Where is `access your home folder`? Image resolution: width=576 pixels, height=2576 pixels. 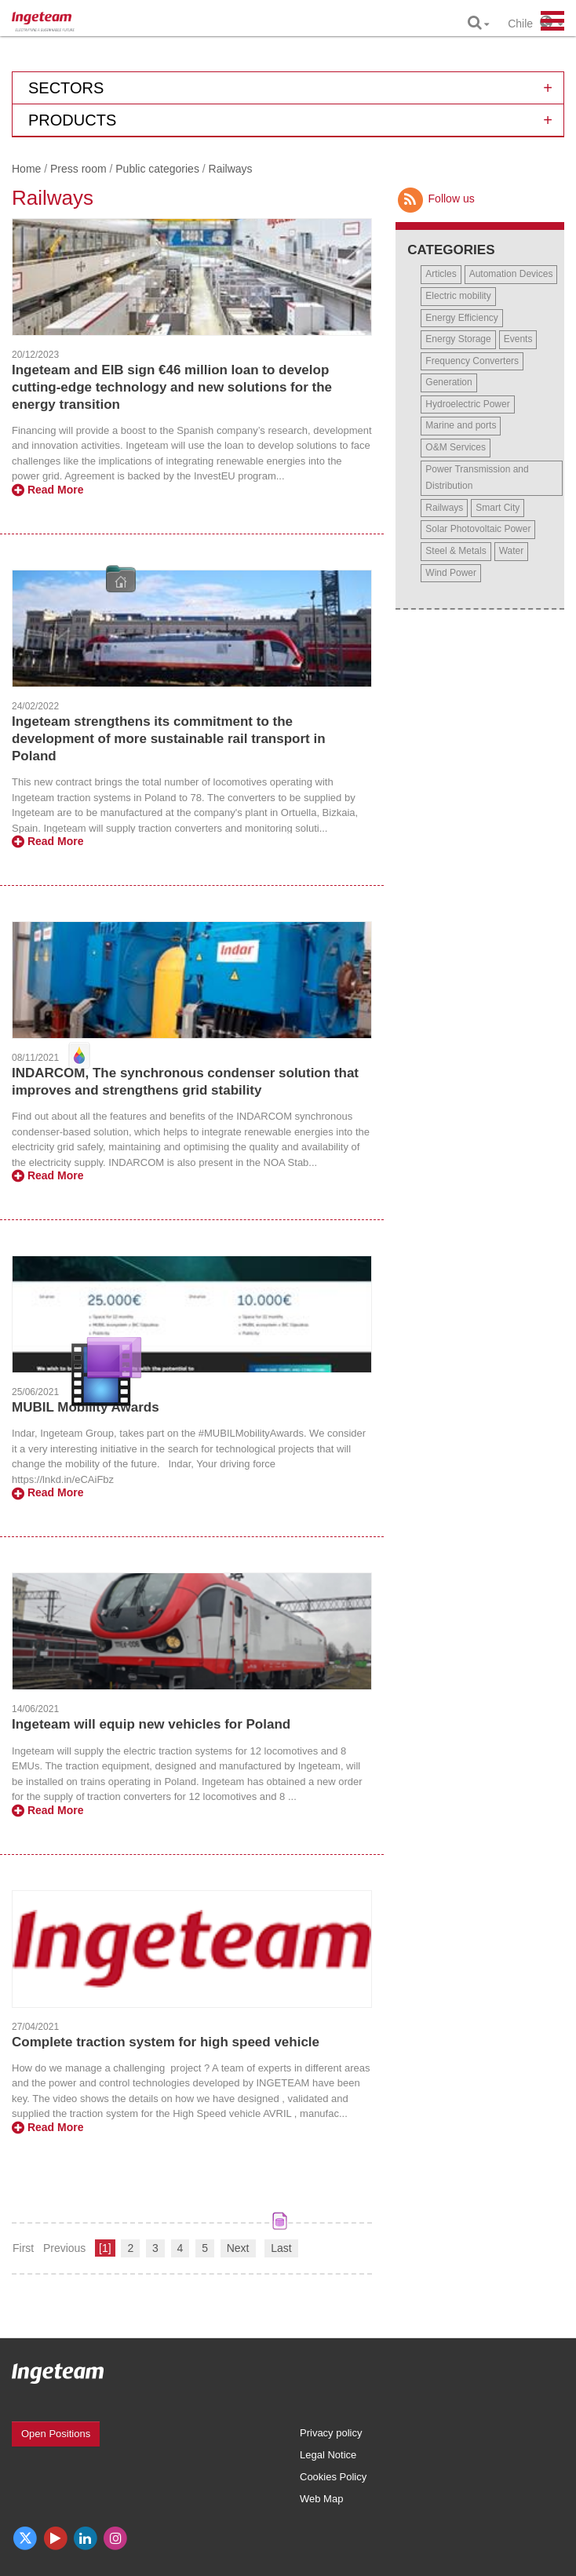
access your home folder is located at coordinates (121, 578).